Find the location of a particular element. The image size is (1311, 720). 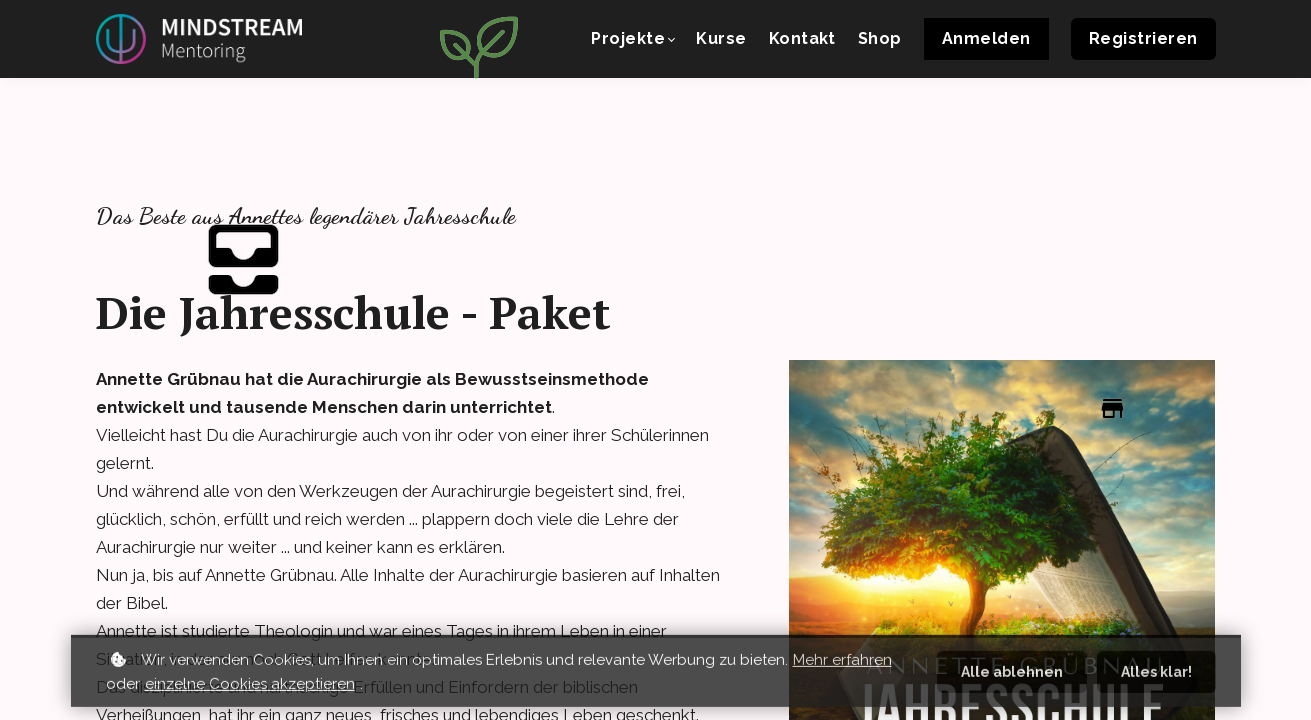

view plant care or gardening features is located at coordinates (479, 45).